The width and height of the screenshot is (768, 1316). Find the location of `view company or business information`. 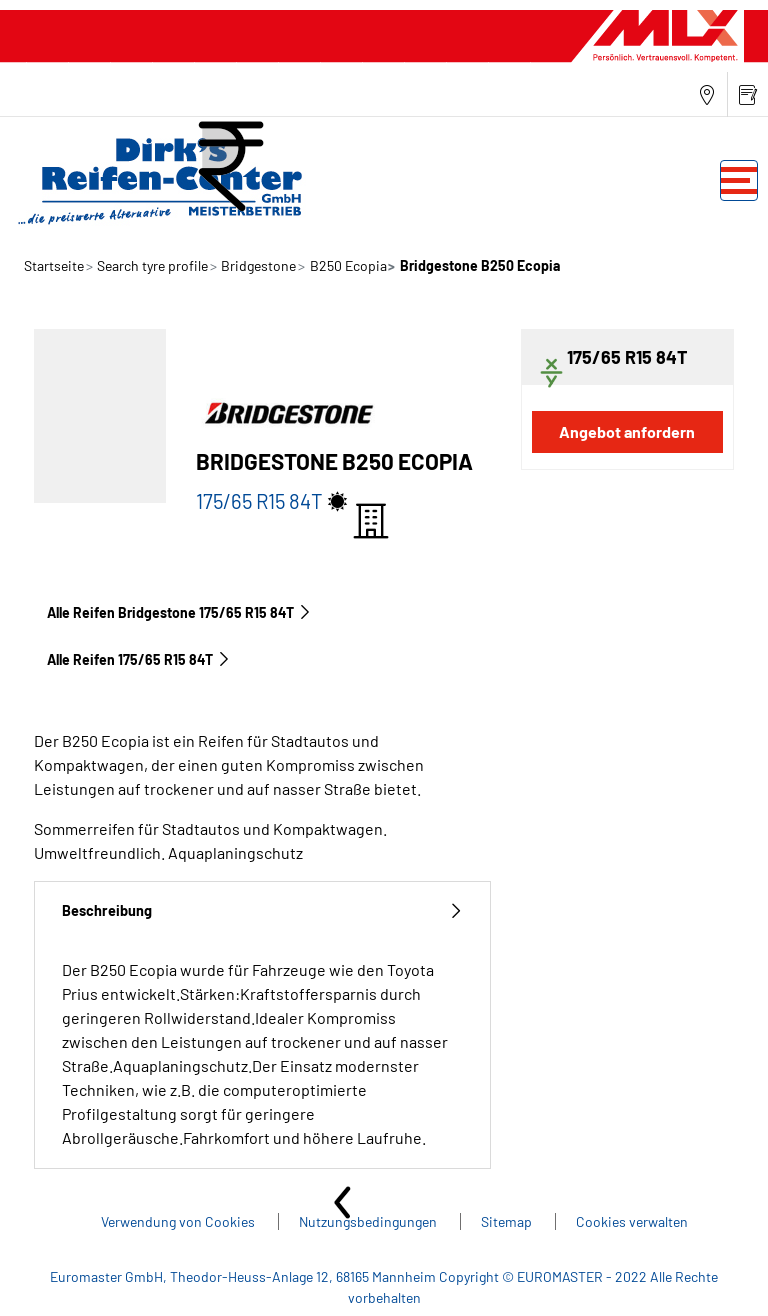

view company or business information is located at coordinates (371, 521).